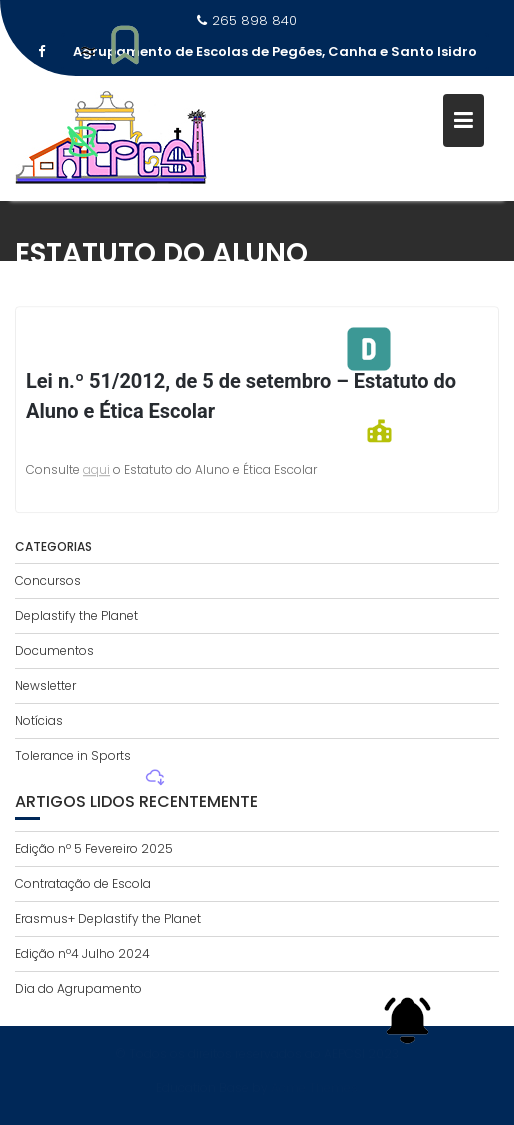 The image size is (514, 1125). Describe the element at coordinates (155, 776) in the screenshot. I see `download from cloud storage` at that location.